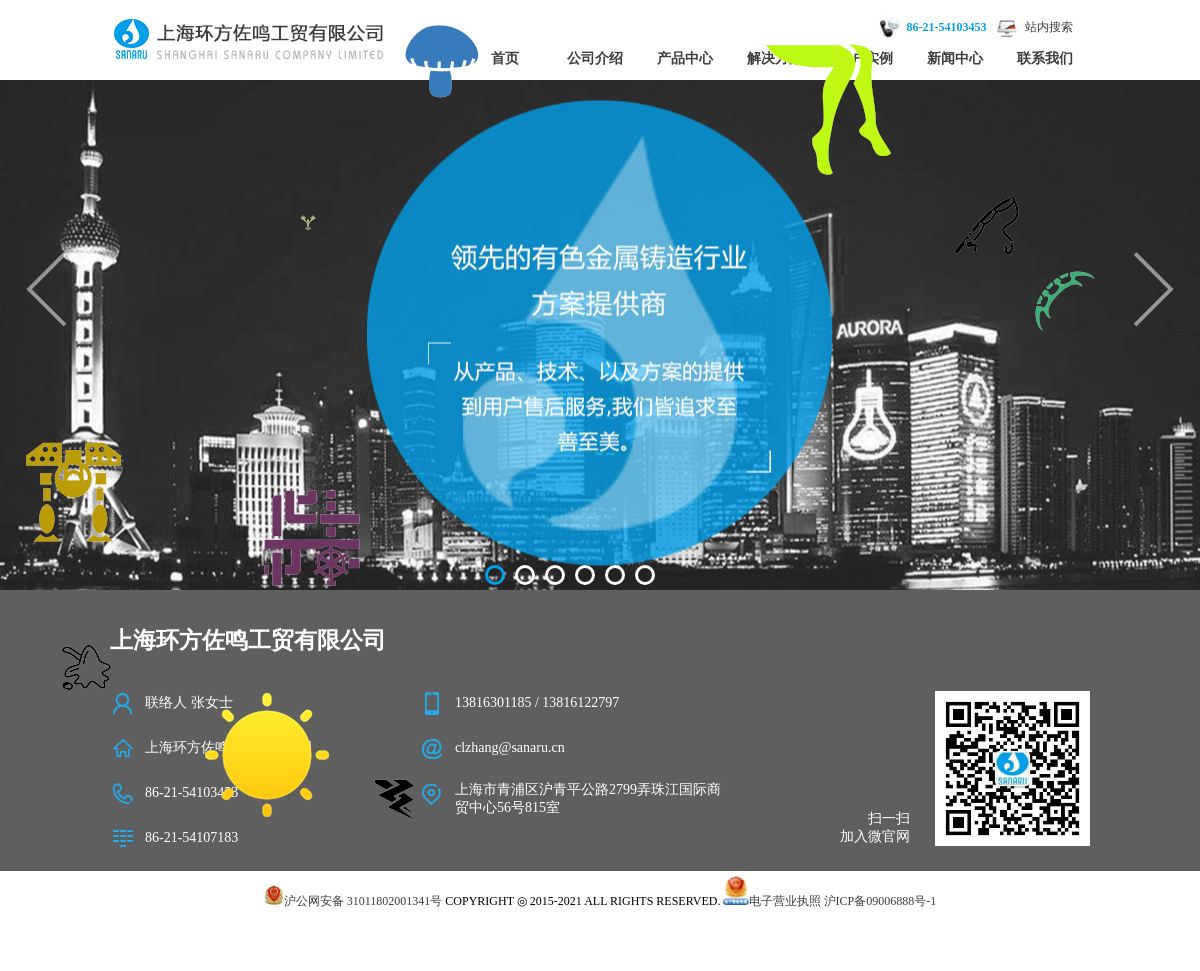  Describe the element at coordinates (267, 755) in the screenshot. I see `indicates clear or sunny weather conditions` at that location.